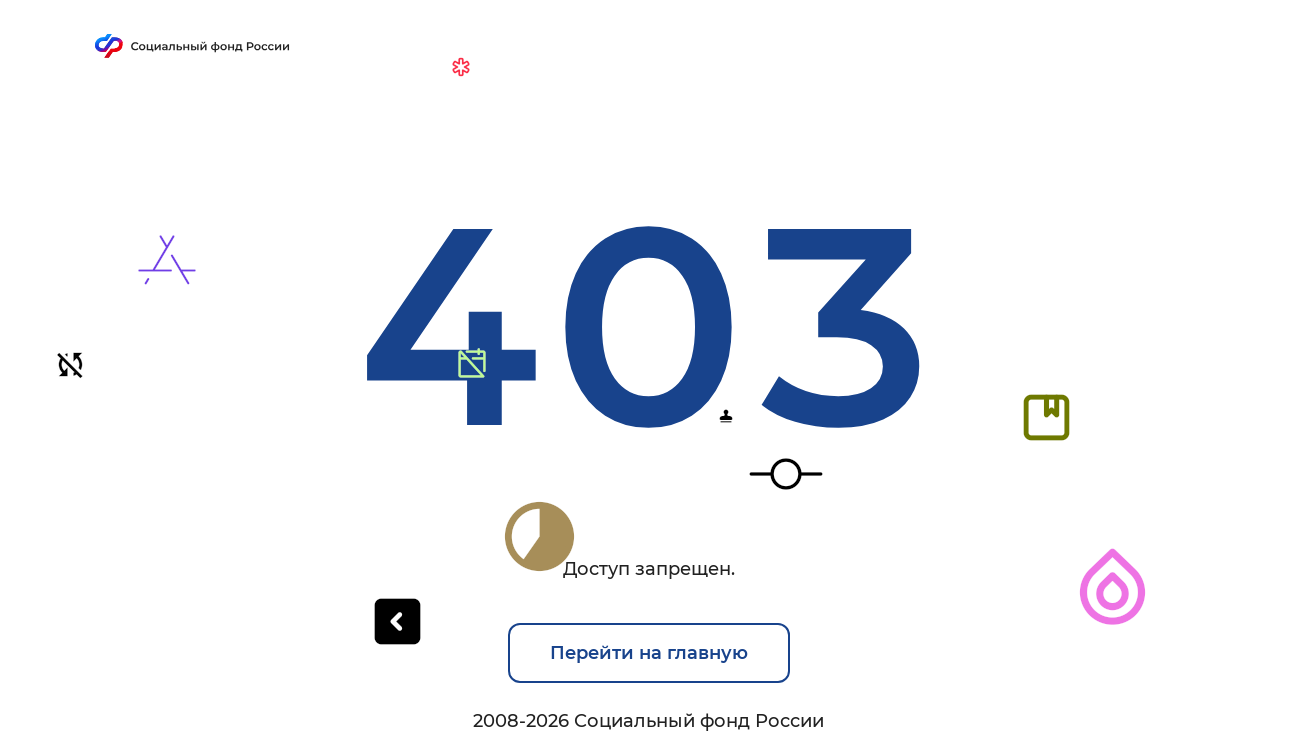 This screenshot has width=1297, height=755. Describe the element at coordinates (167, 262) in the screenshot. I see `open the app store` at that location.